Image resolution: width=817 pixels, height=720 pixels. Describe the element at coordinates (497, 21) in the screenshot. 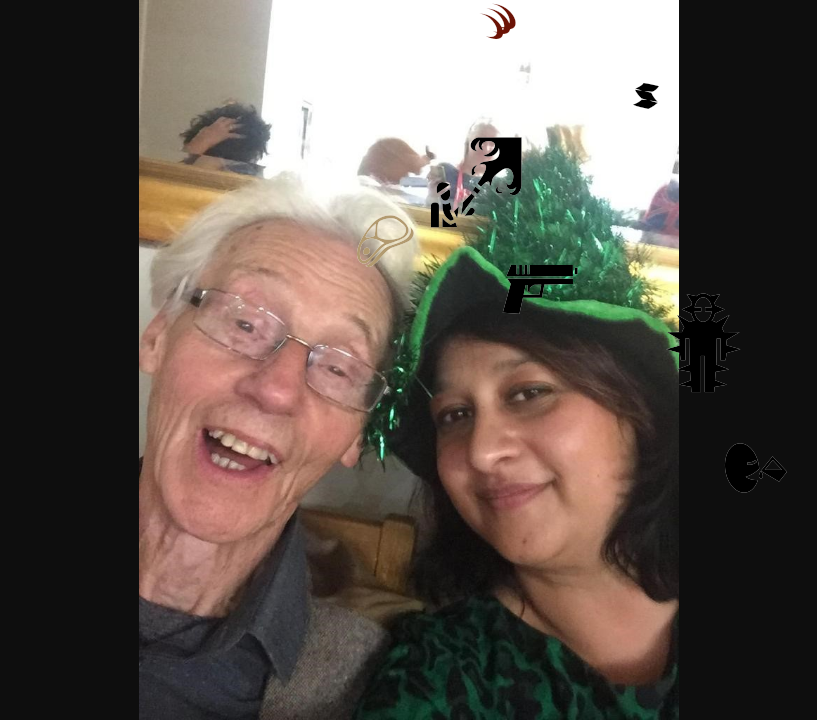

I see `attack or slash action in a game` at that location.